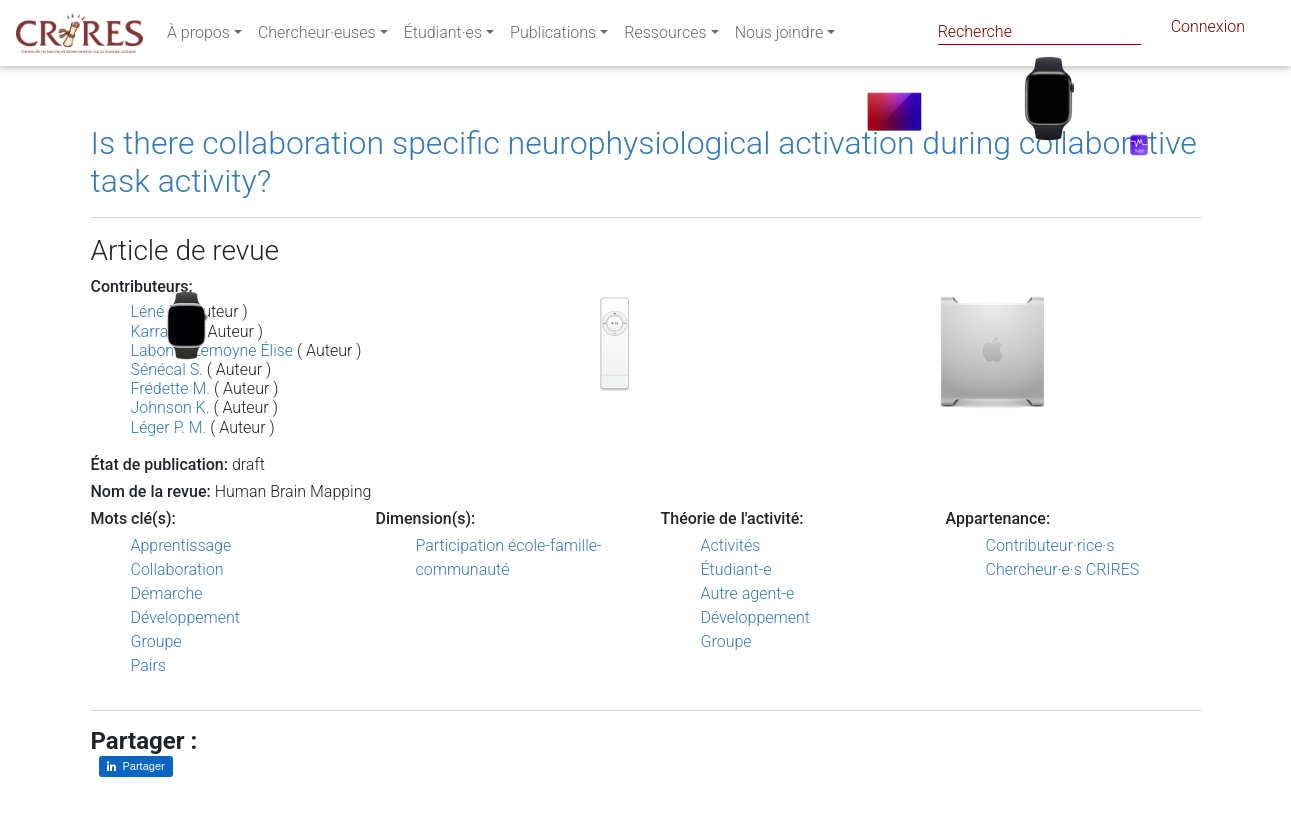 The image size is (1291, 835). What do you see at coordinates (614, 344) in the screenshot?
I see `sync music to your iPod device` at bounding box center [614, 344].